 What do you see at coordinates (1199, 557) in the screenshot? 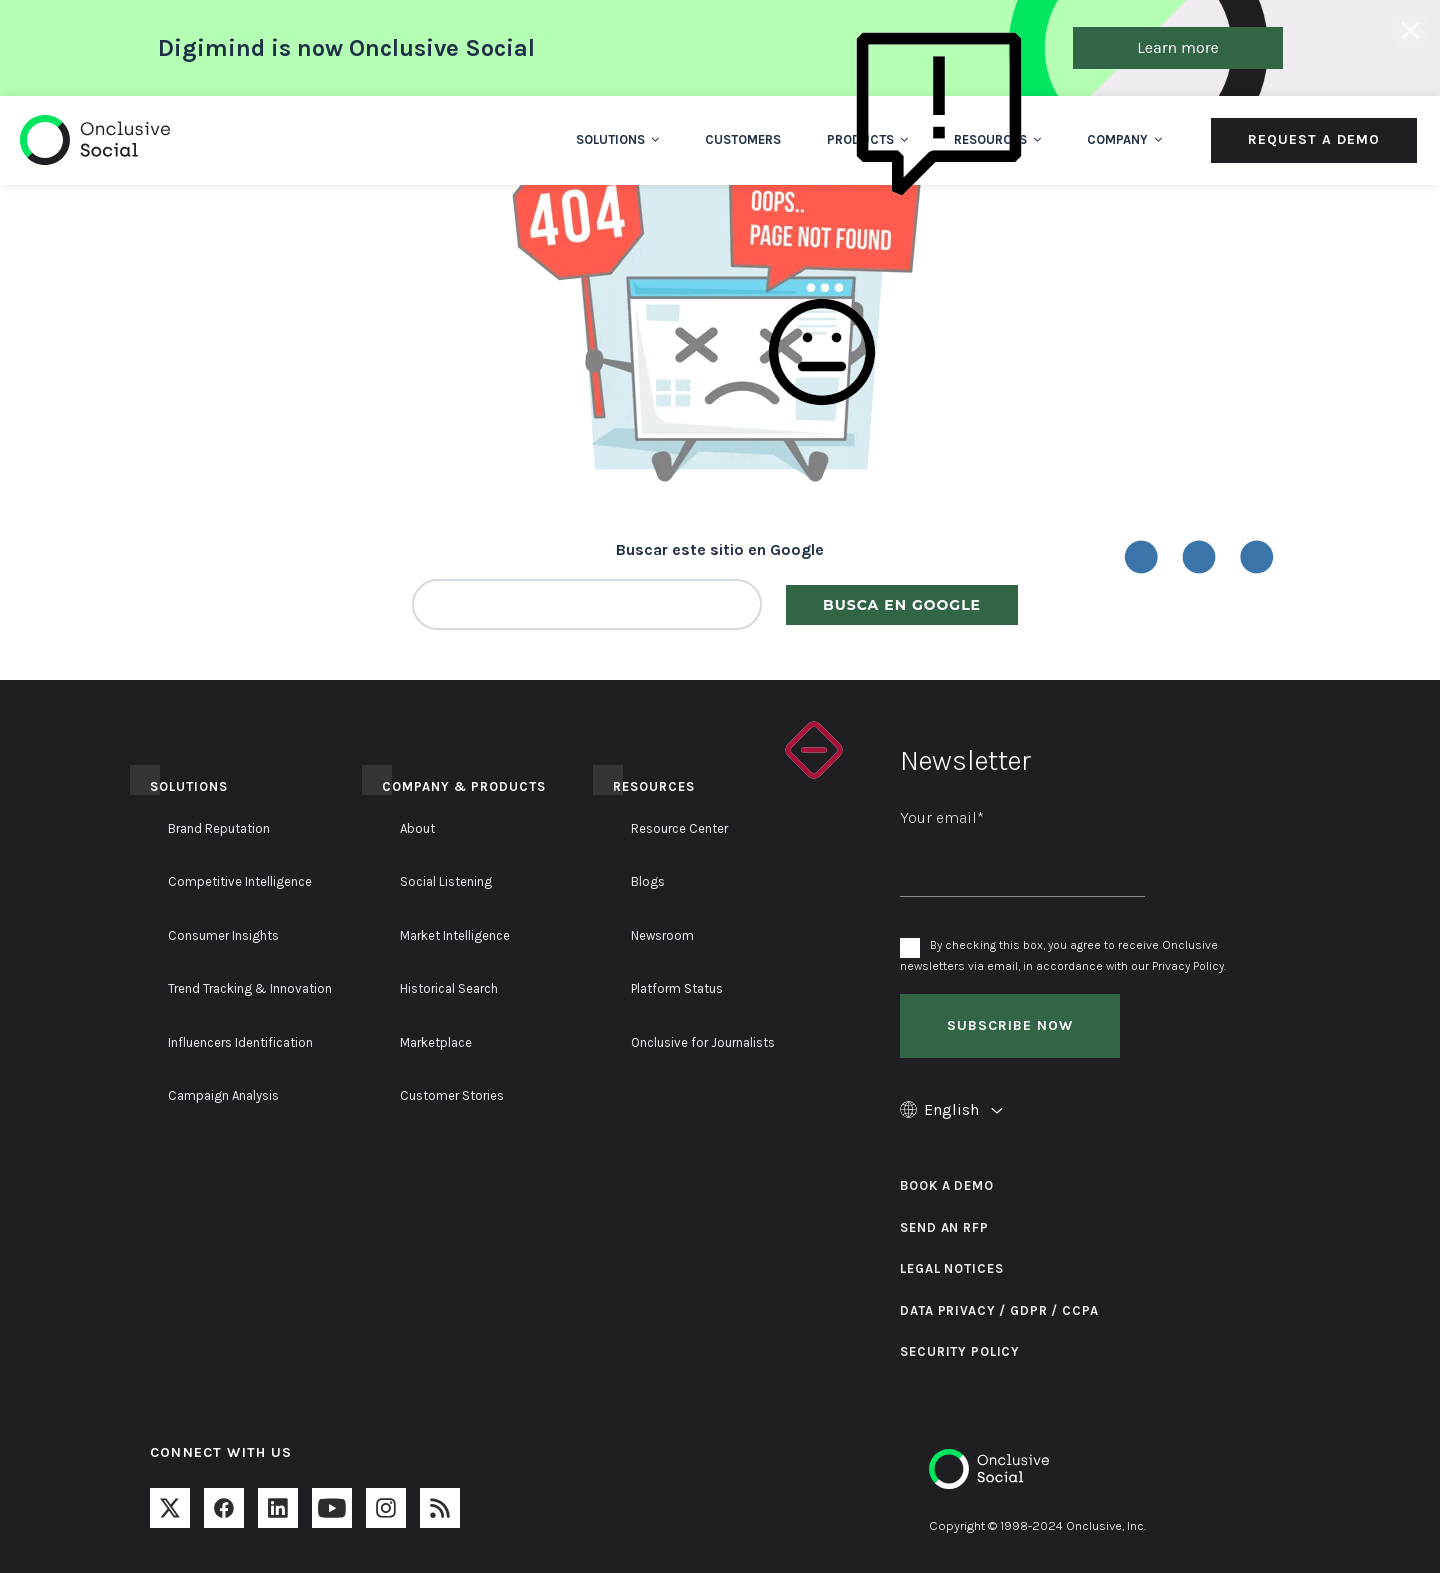
I see `access more options or actions` at bounding box center [1199, 557].